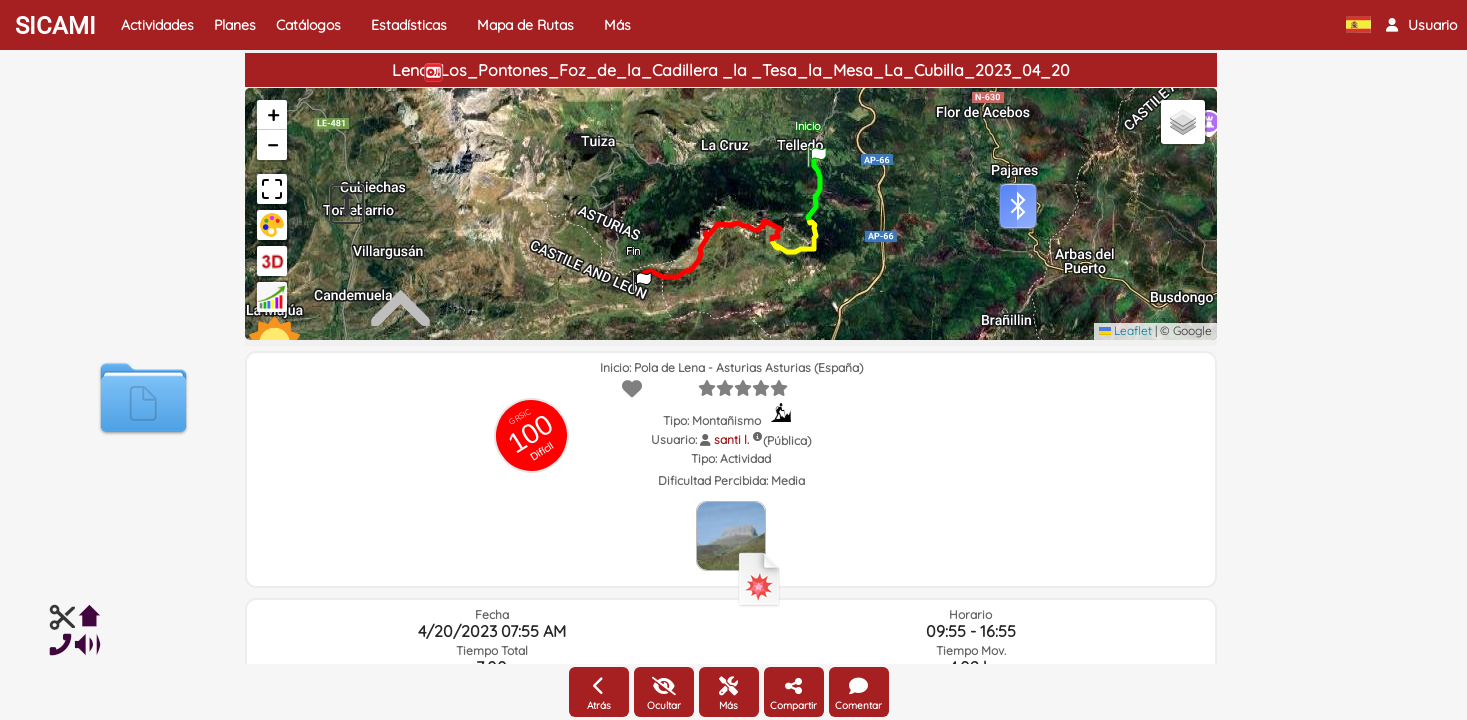 The height and width of the screenshot is (720, 1467). I want to click on indicates bluetooth is currently active, so click(1018, 206).